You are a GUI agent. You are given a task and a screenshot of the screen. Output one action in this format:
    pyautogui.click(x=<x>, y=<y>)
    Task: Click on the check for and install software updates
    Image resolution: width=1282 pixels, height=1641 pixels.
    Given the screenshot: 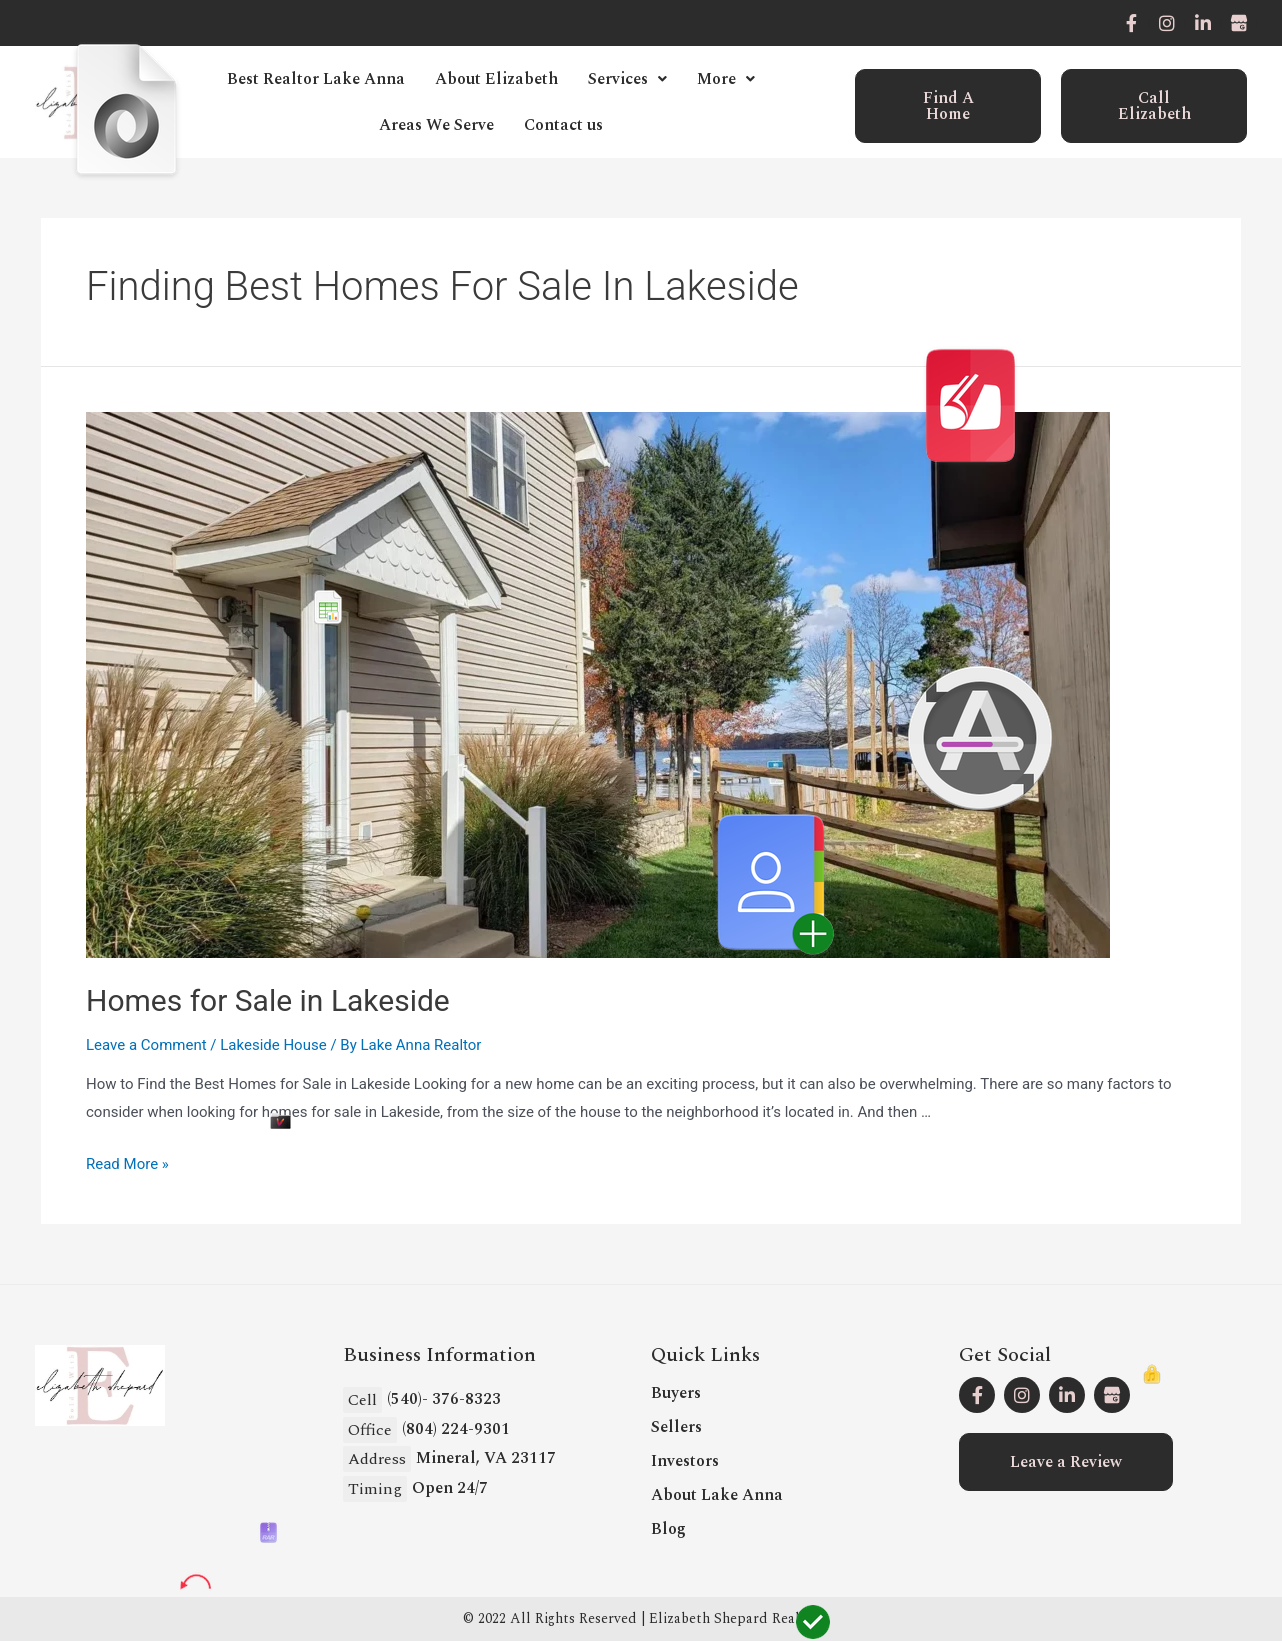 What is the action you would take?
    pyautogui.click(x=980, y=738)
    